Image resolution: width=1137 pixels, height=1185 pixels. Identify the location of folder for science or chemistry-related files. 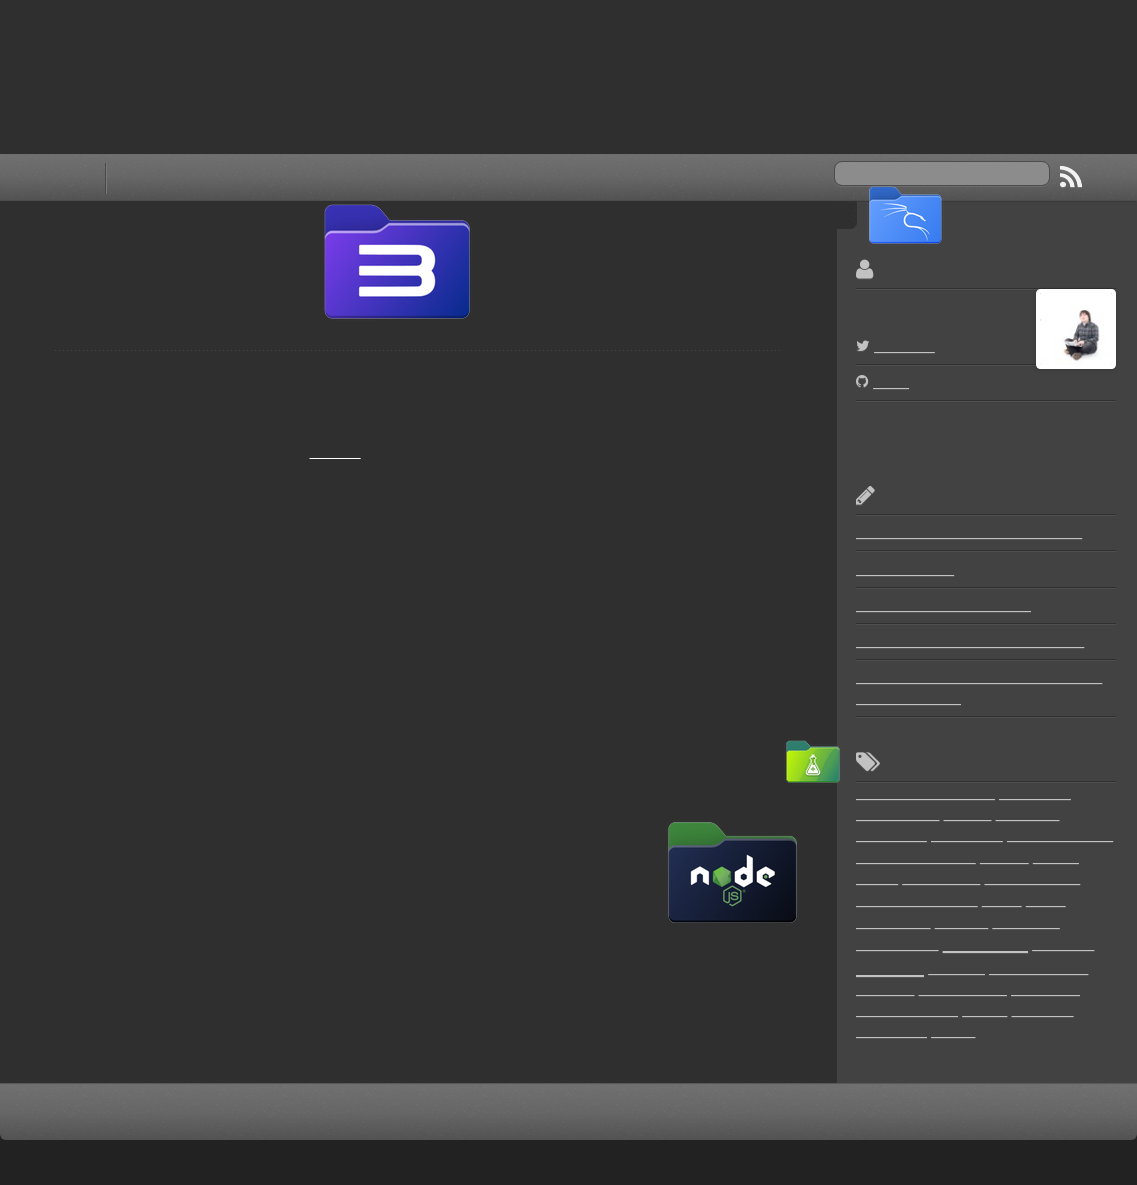
(813, 763).